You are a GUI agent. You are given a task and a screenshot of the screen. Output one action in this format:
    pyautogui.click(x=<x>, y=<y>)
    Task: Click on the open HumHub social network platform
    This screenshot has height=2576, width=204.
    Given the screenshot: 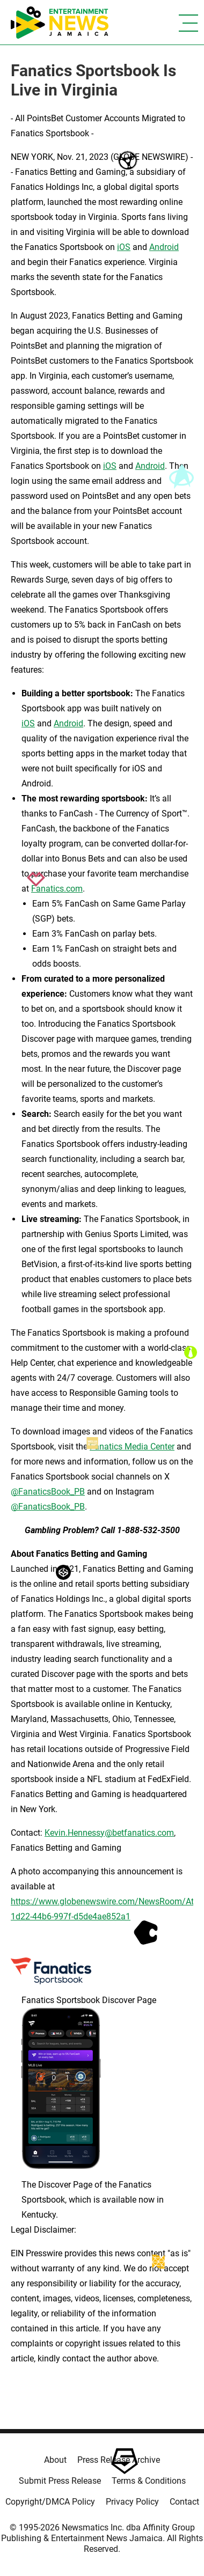 What is the action you would take?
    pyautogui.click(x=145, y=1932)
    